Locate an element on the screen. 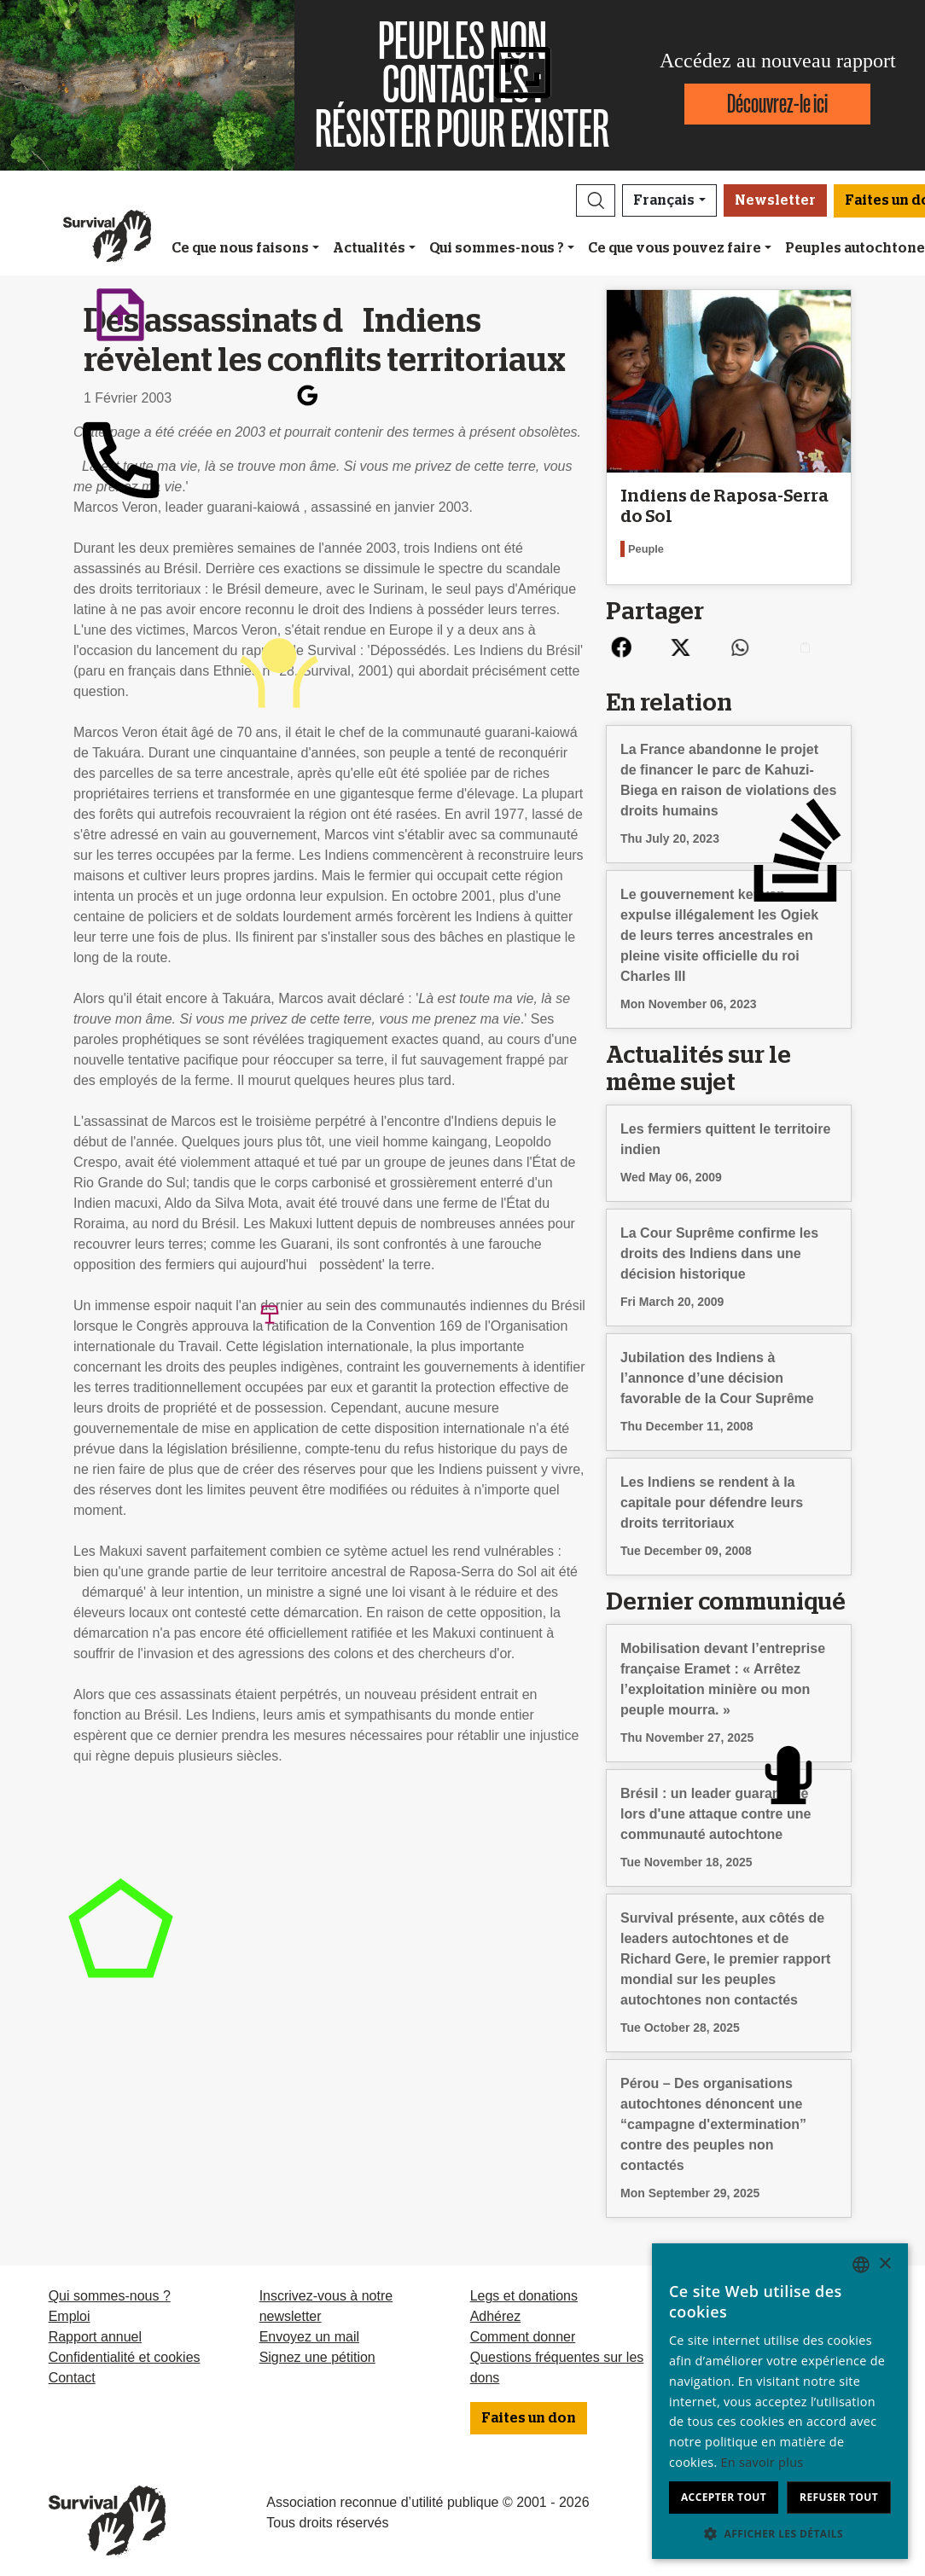 This screenshot has height=2576, width=925. open Apple Keynote presentation app is located at coordinates (270, 1314).